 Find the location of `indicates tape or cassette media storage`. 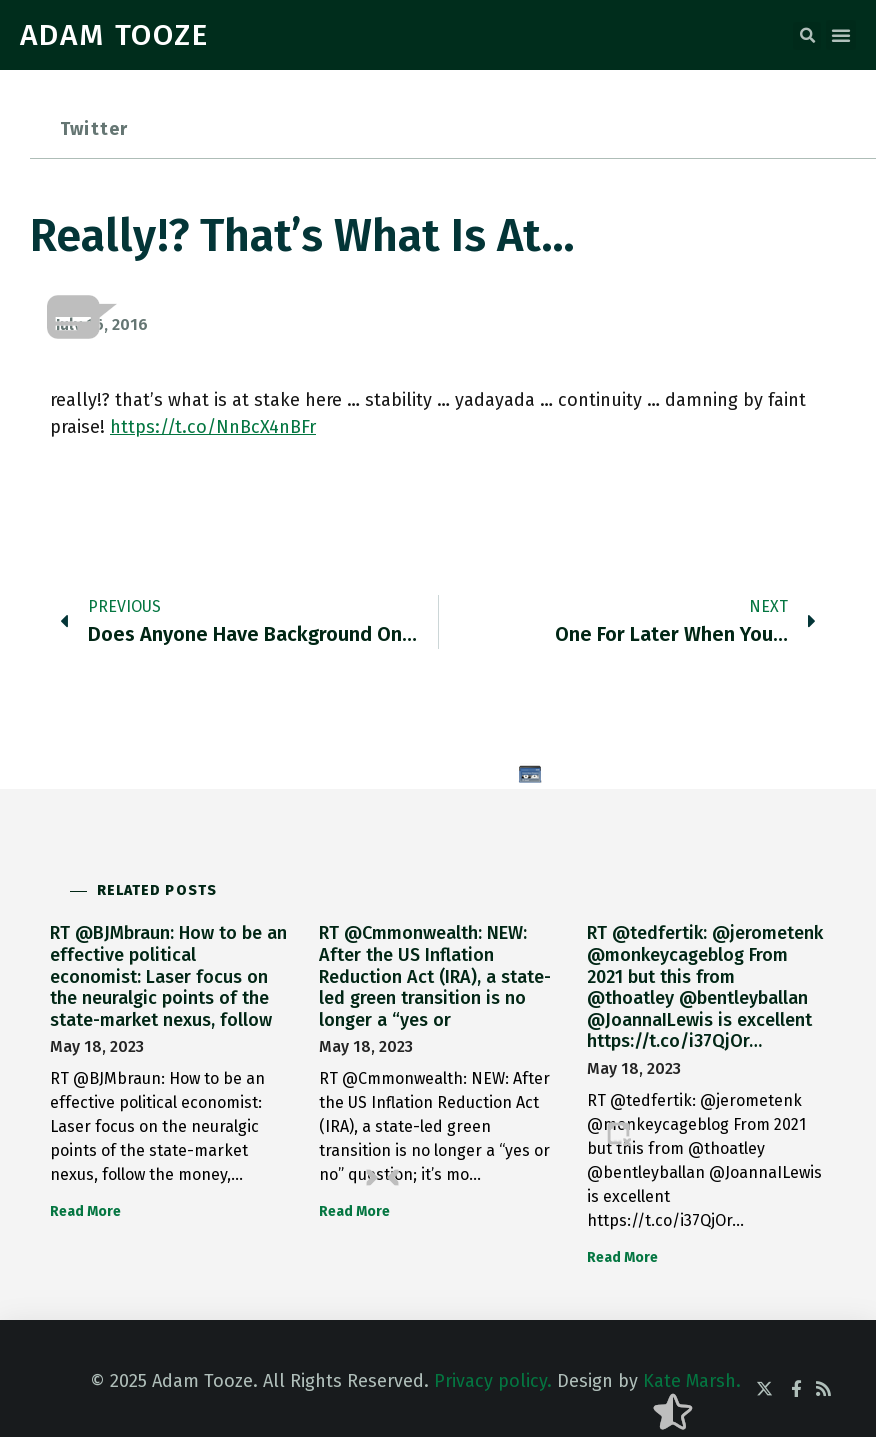

indicates tape or cassette media storage is located at coordinates (530, 775).